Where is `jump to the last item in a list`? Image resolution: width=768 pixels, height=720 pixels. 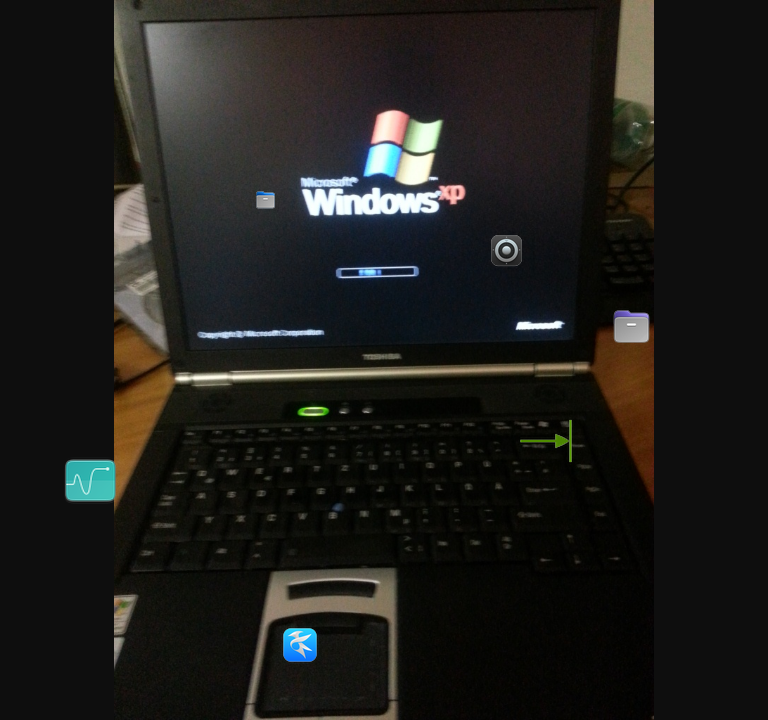
jump to the last item in a list is located at coordinates (546, 441).